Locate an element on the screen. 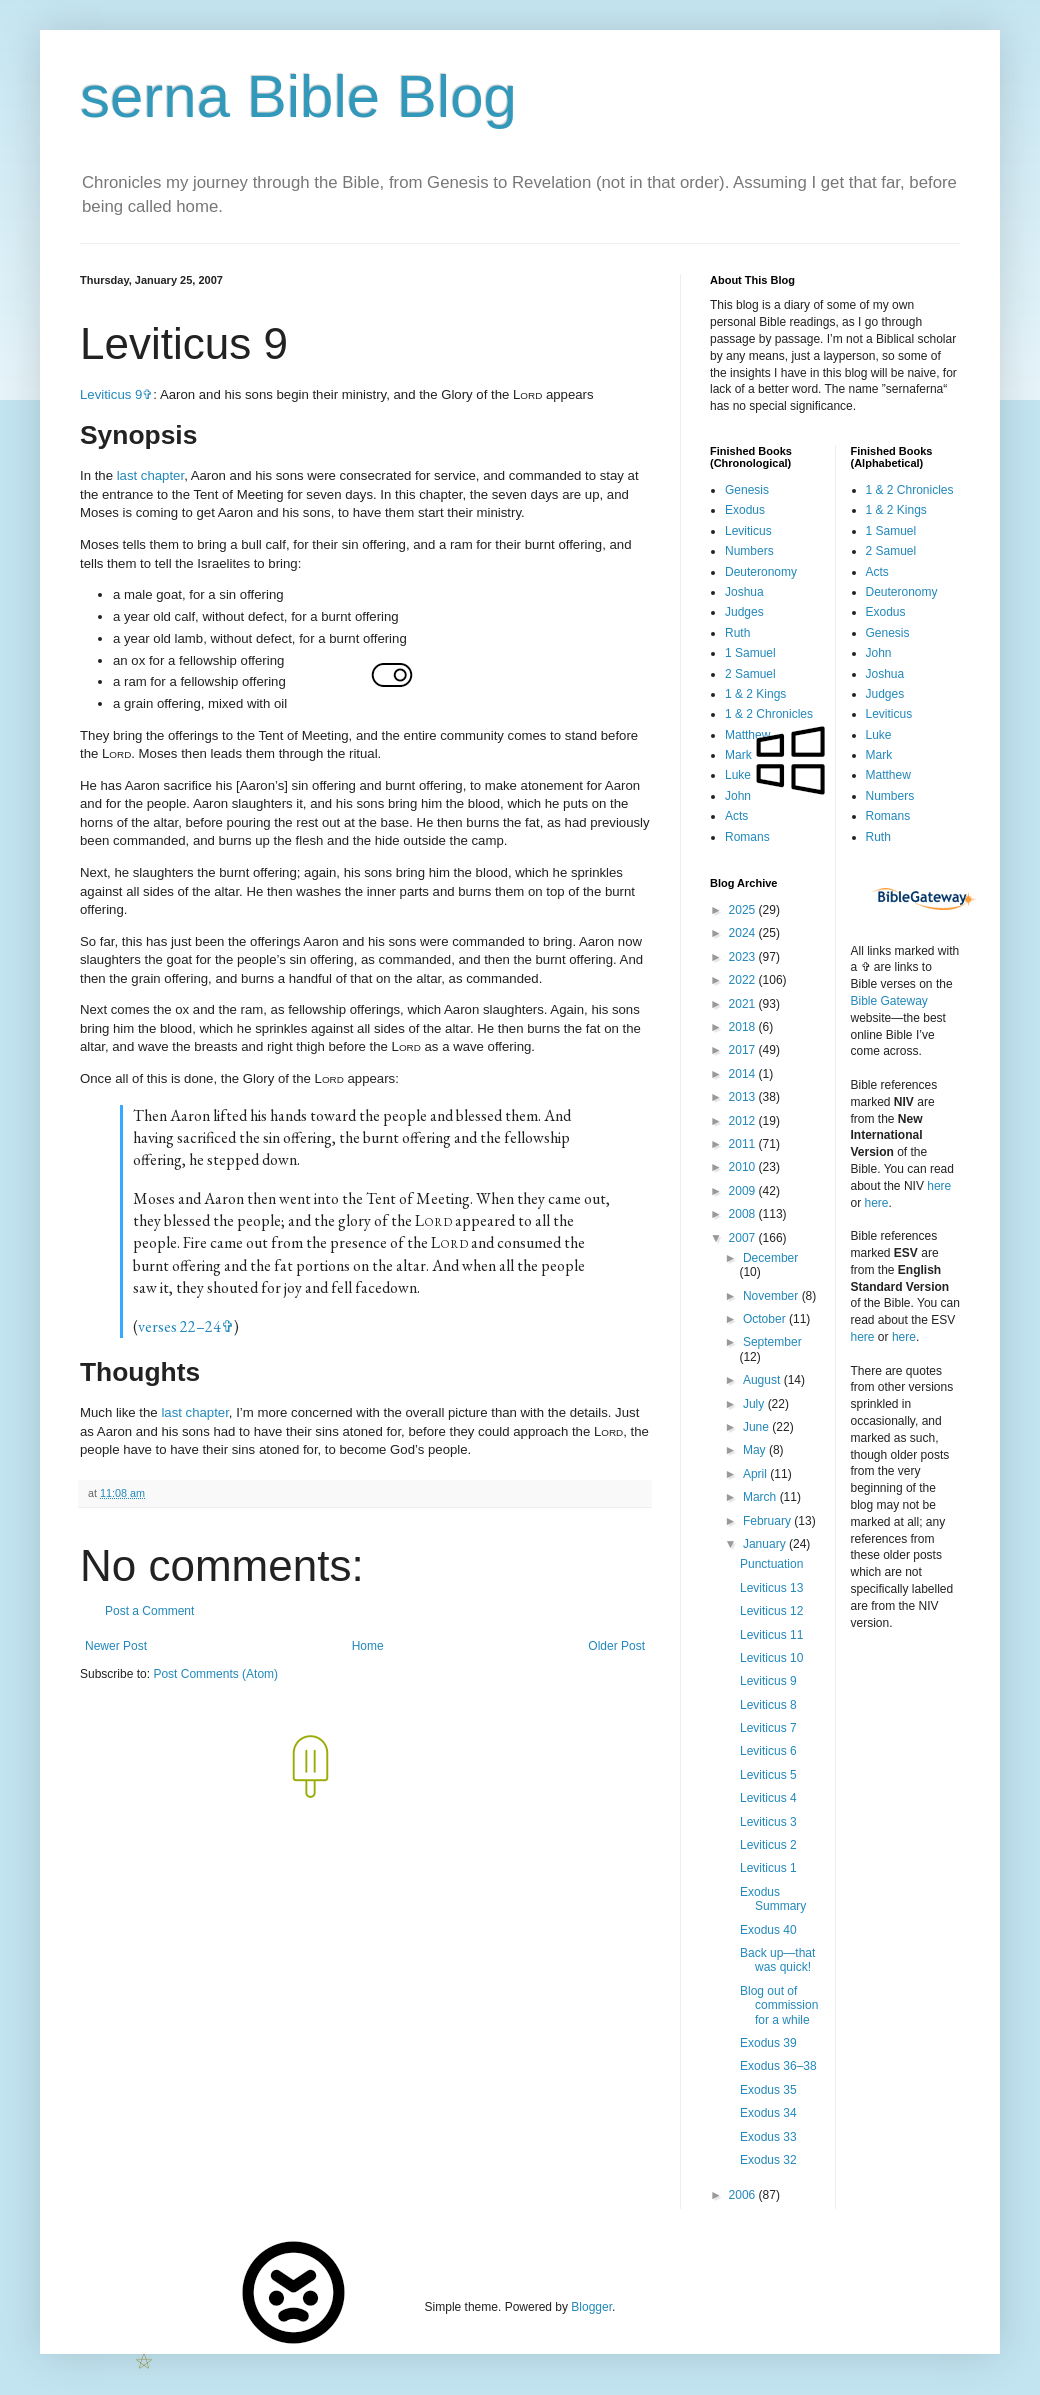  report or flag negative content is located at coordinates (293, 2292).